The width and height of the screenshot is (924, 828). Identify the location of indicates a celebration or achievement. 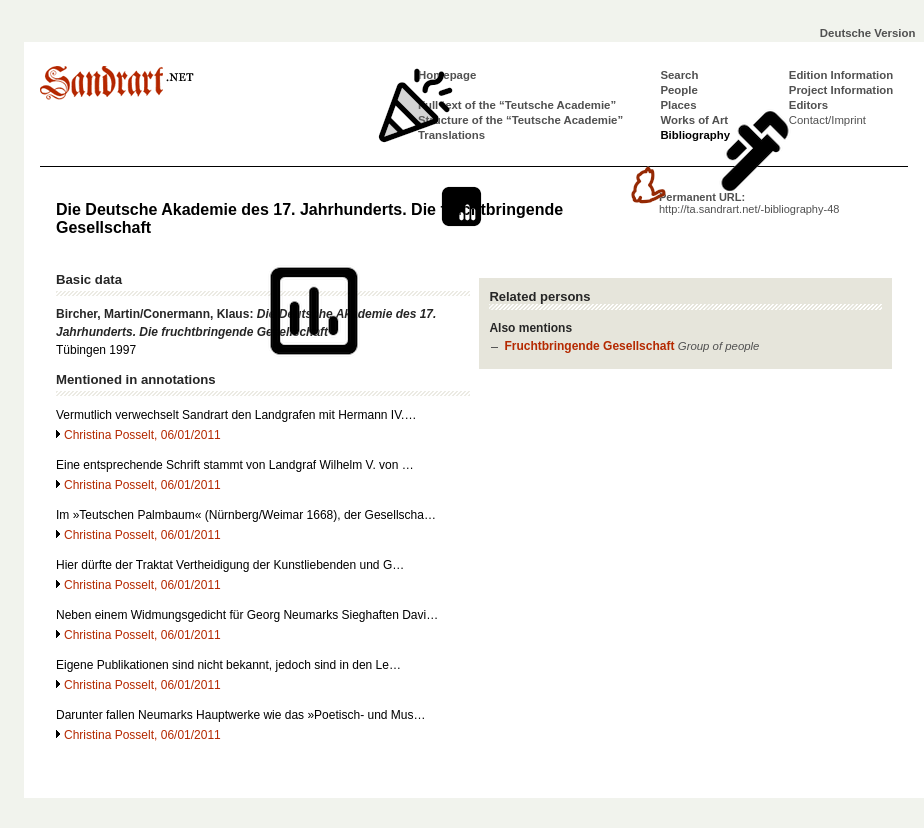
(411, 109).